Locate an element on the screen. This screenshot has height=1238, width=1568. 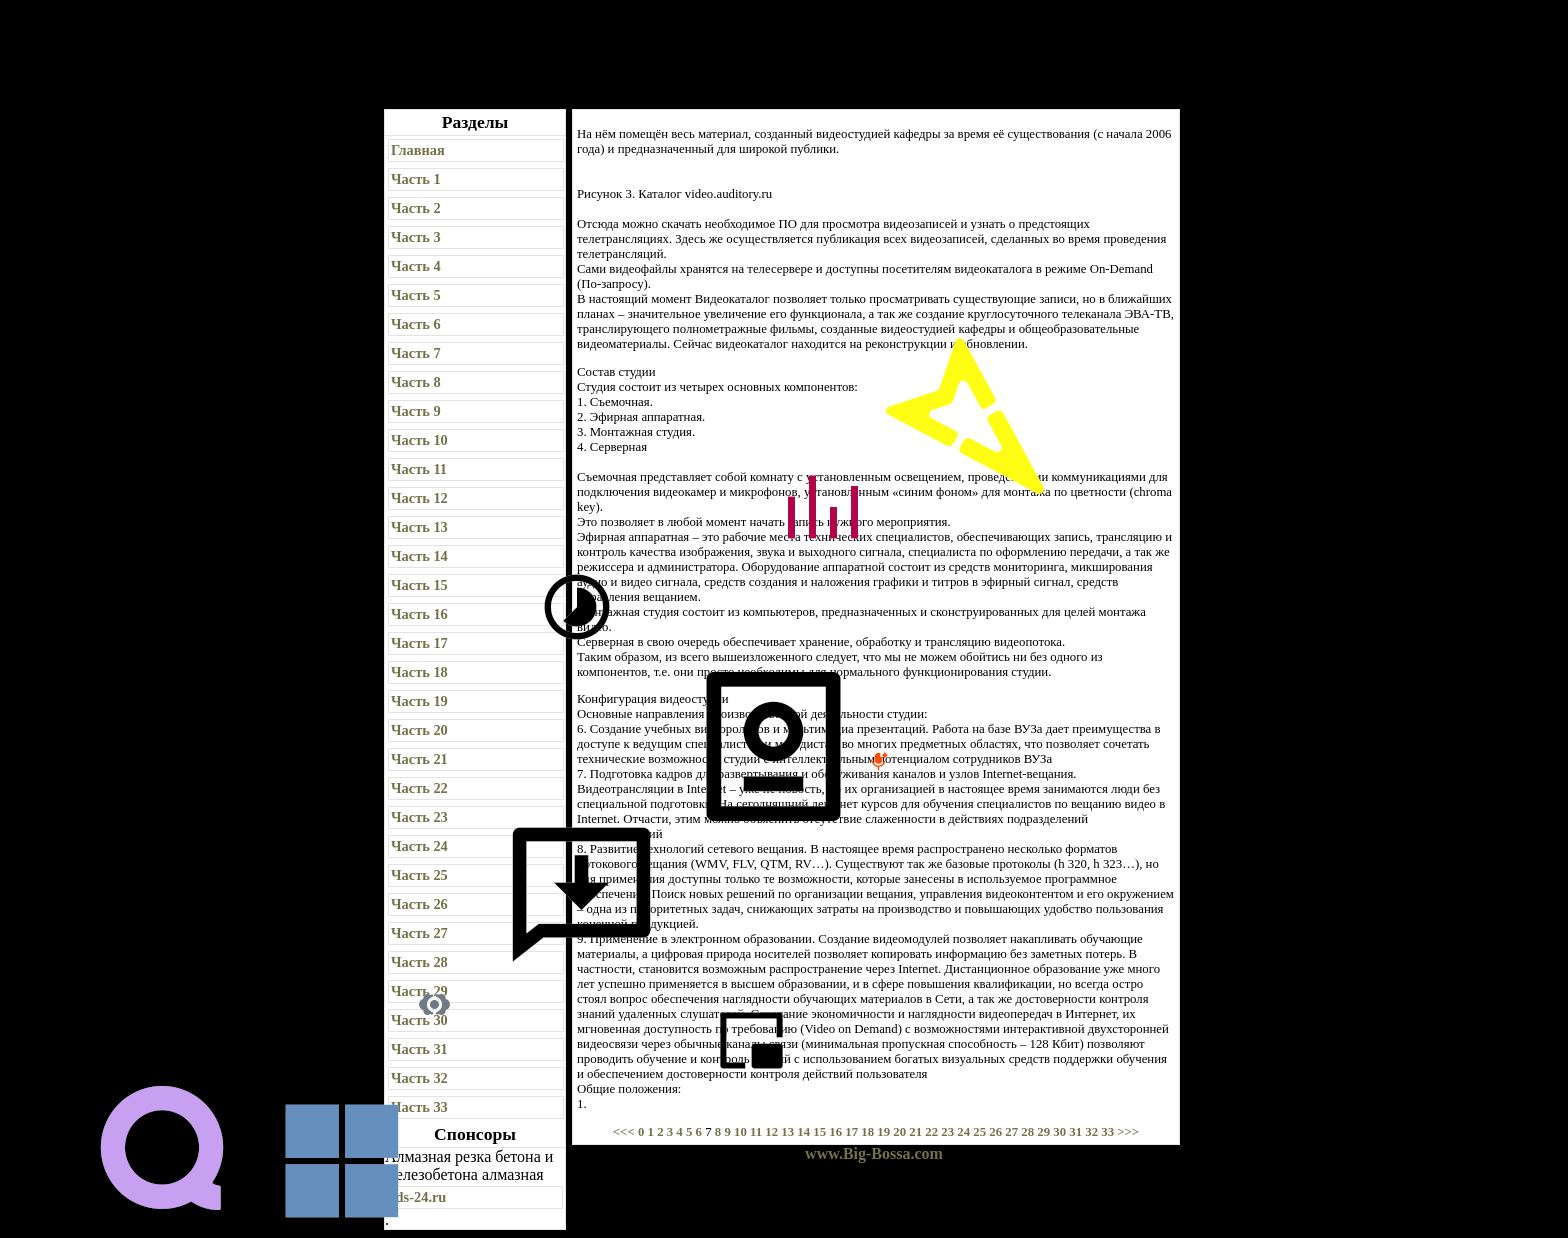
sign in with microsoft account is located at coordinates (342, 1161).